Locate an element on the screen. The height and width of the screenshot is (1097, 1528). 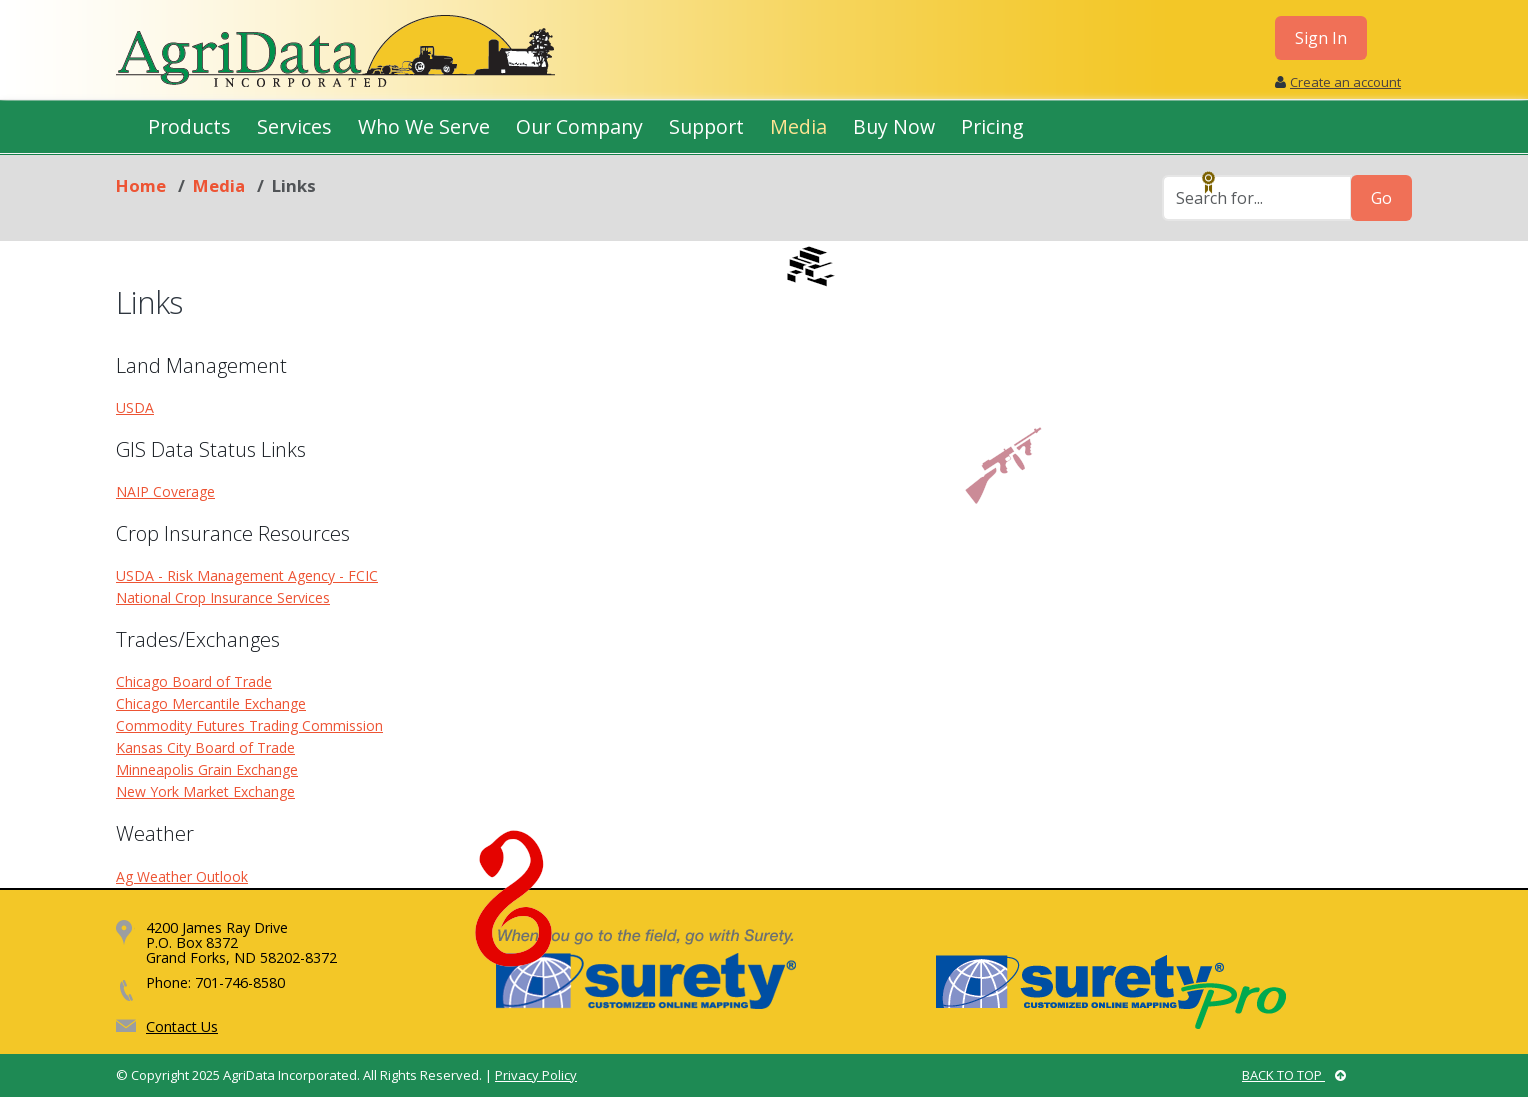
select thompson submachine gun weapon is located at coordinates (1003, 465).